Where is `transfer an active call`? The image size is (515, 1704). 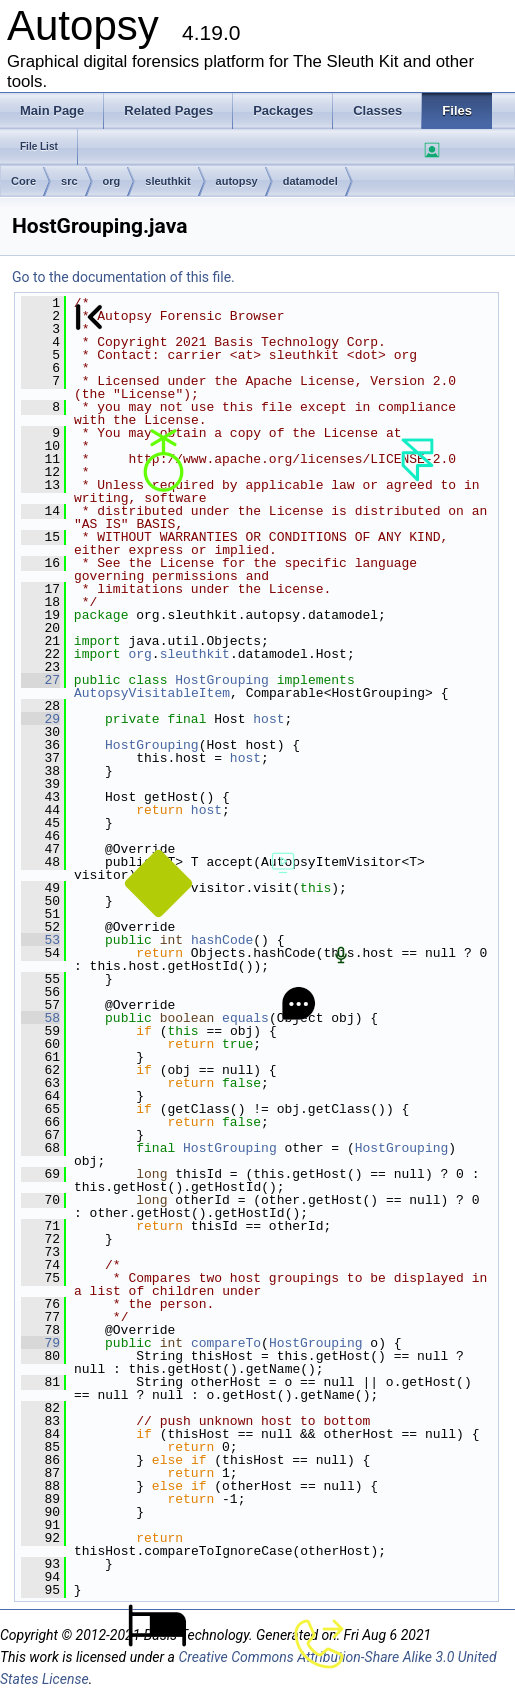
transfer an active call is located at coordinates (320, 1643).